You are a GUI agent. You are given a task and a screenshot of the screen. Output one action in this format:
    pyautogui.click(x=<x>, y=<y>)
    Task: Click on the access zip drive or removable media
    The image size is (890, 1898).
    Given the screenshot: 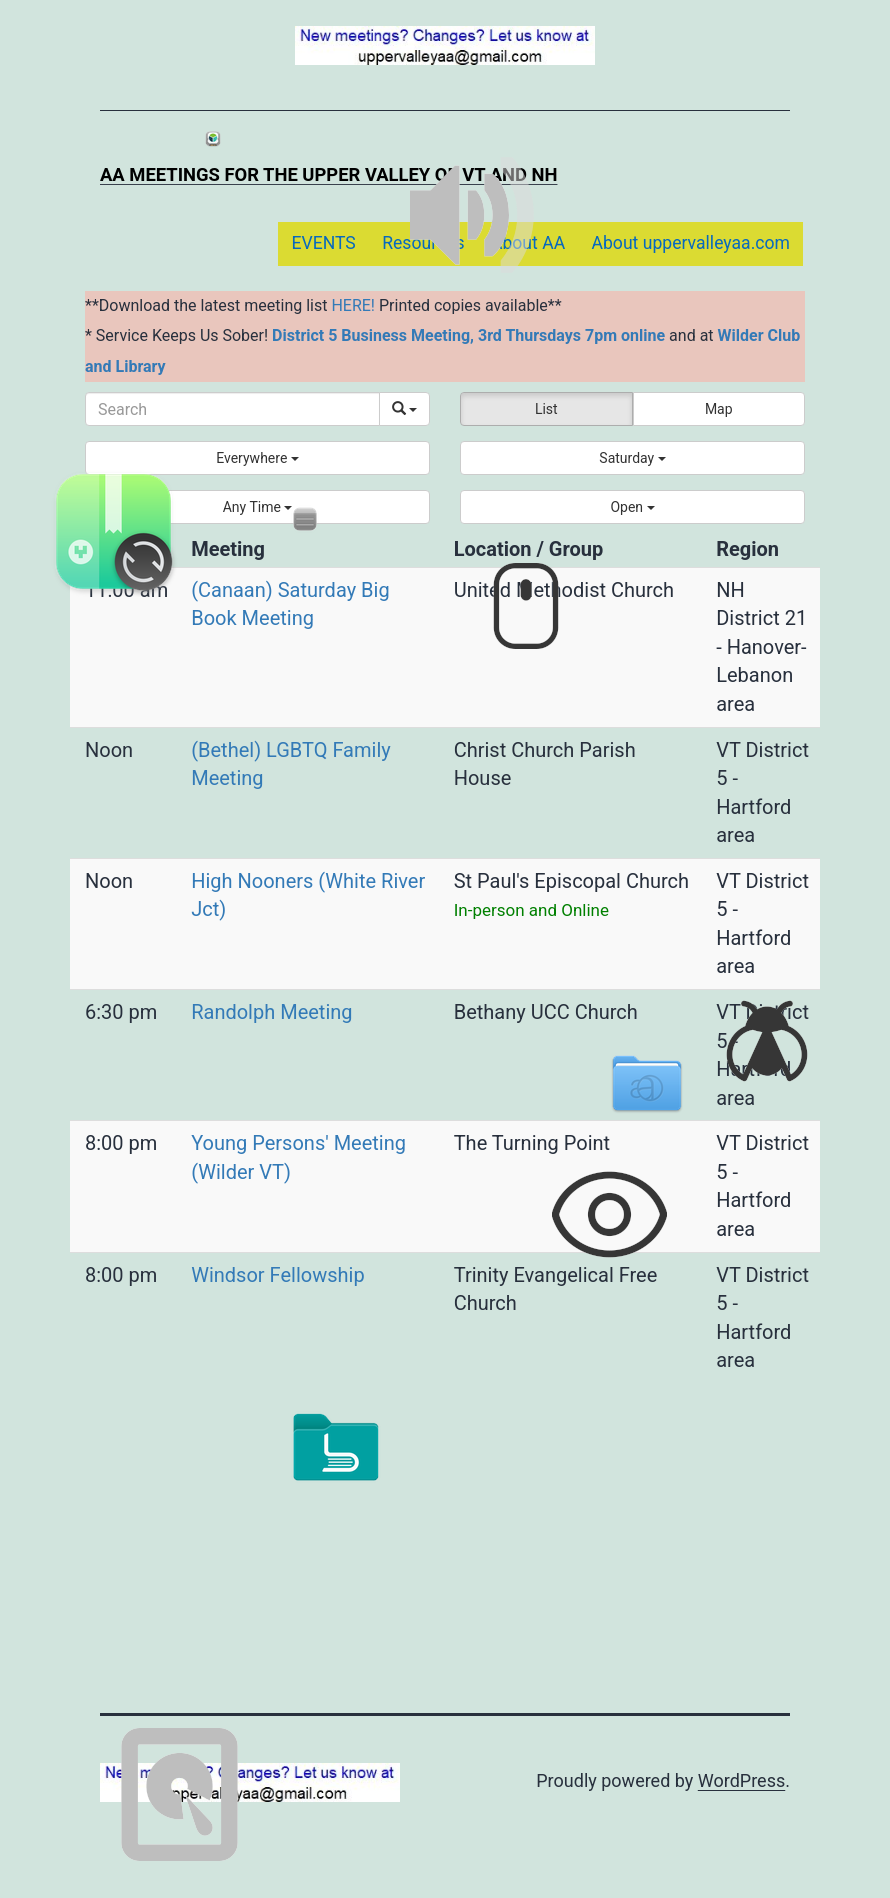 What is the action you would take?
    pyautogui.click(x=179, y=1794)
    